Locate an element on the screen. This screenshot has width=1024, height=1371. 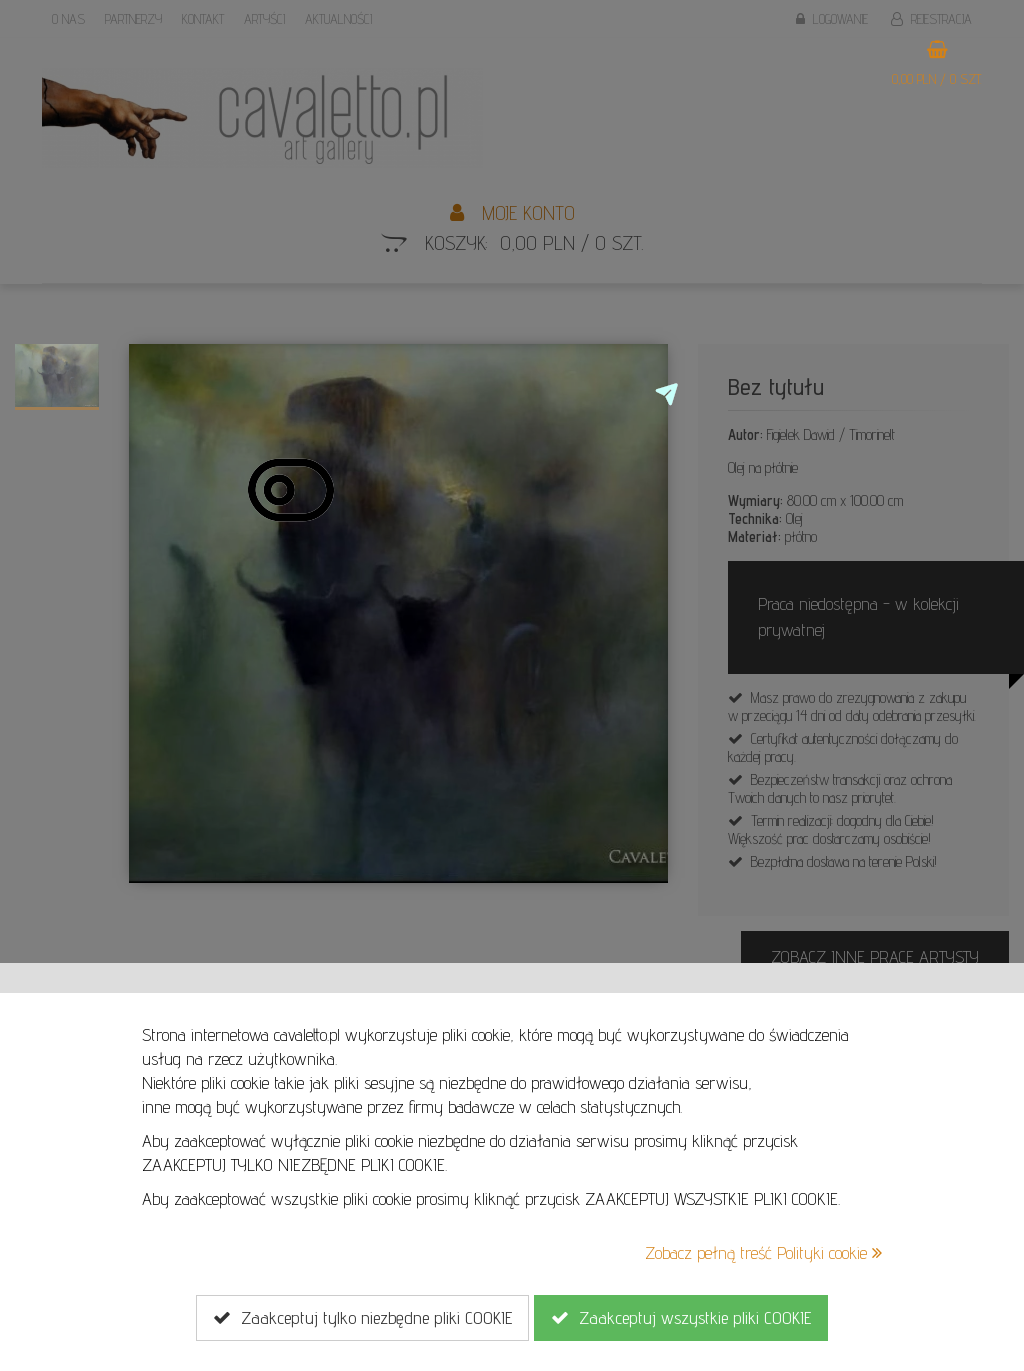
send a message is located at coordinates (667, 393).